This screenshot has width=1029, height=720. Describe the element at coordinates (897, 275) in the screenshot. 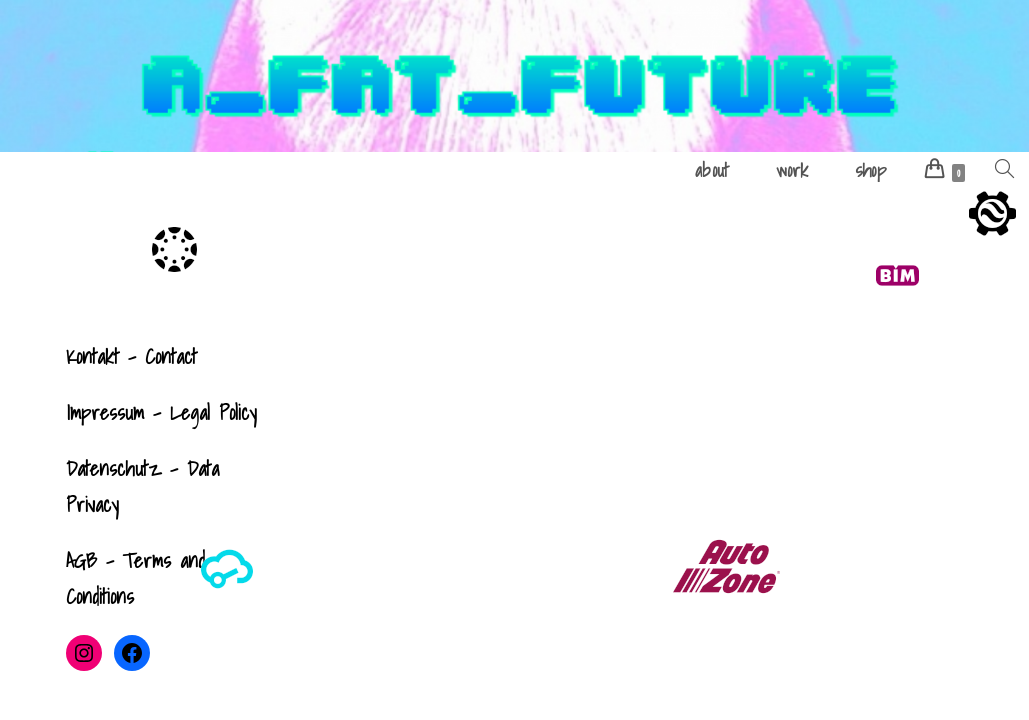

I see `open the BIM store app` at that location.